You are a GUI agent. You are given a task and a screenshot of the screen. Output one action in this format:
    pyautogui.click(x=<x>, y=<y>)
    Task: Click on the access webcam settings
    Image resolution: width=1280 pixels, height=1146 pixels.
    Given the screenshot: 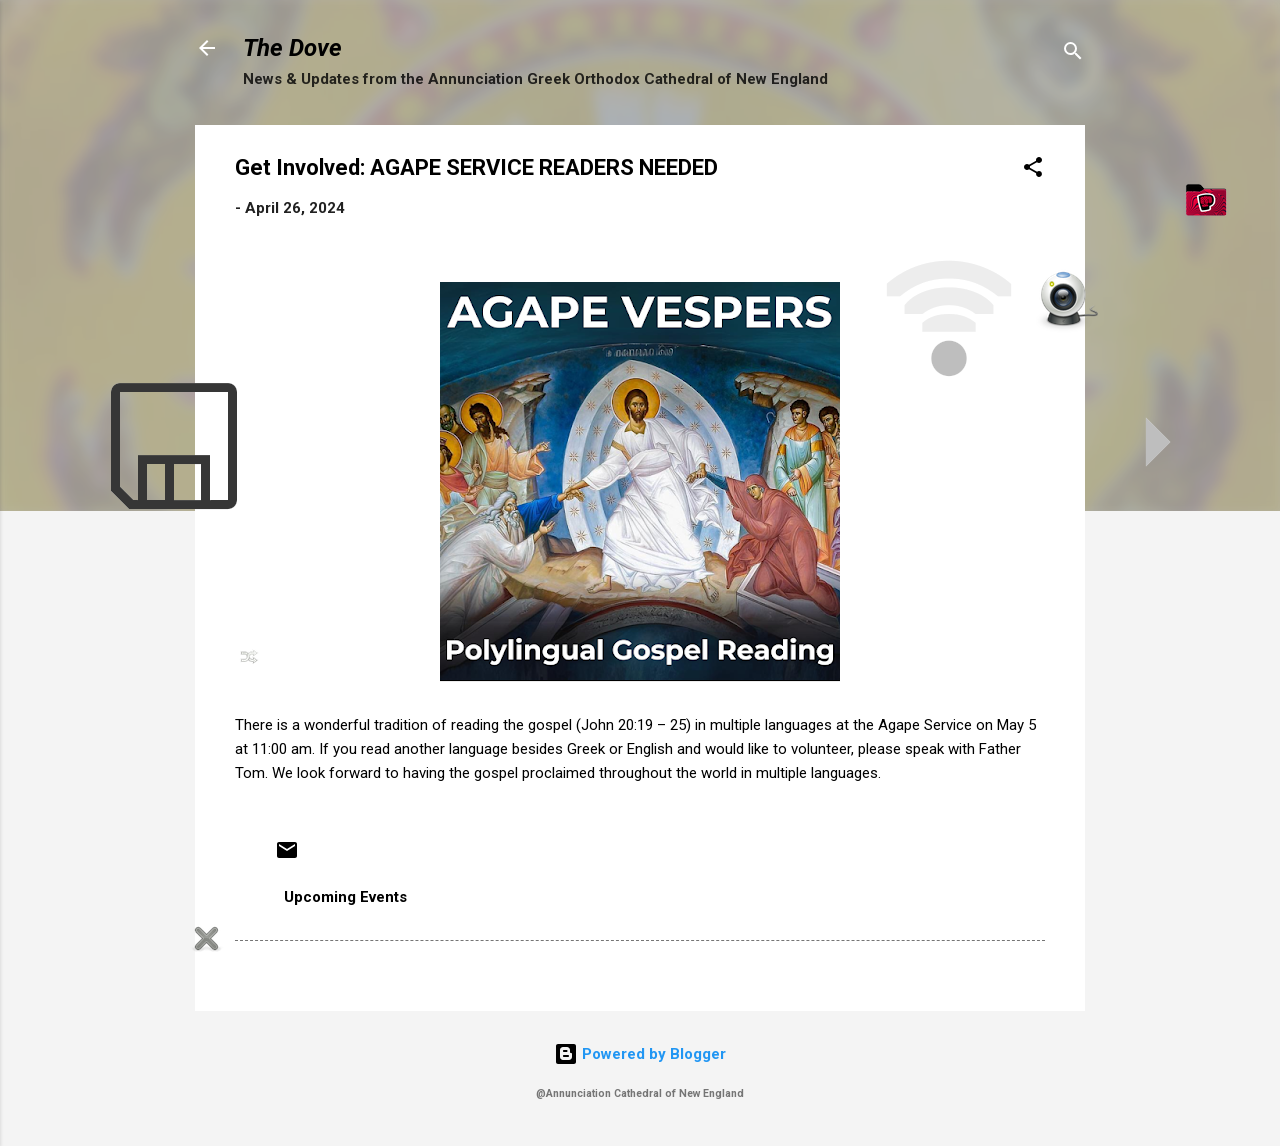 What is the action you would take?
    pyautogui.click(x=1064, y=298)
    